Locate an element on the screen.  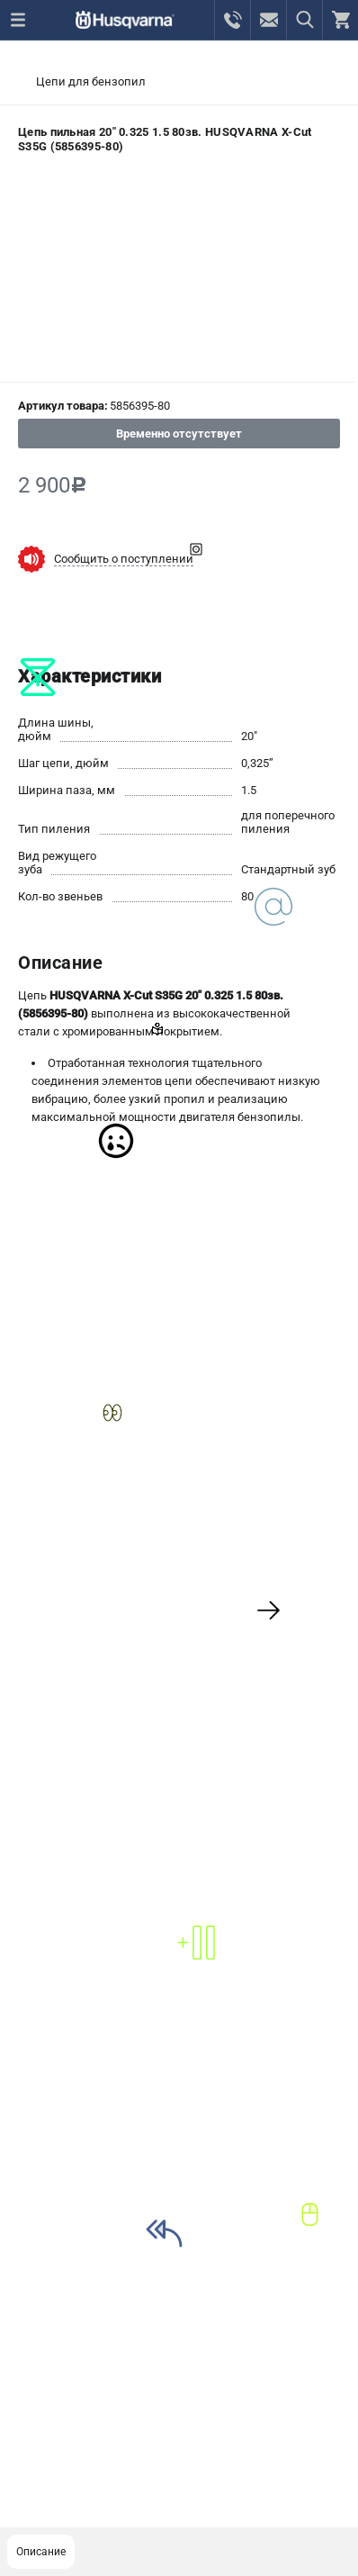
add a column to the left is located at coordinates (199, 1942).